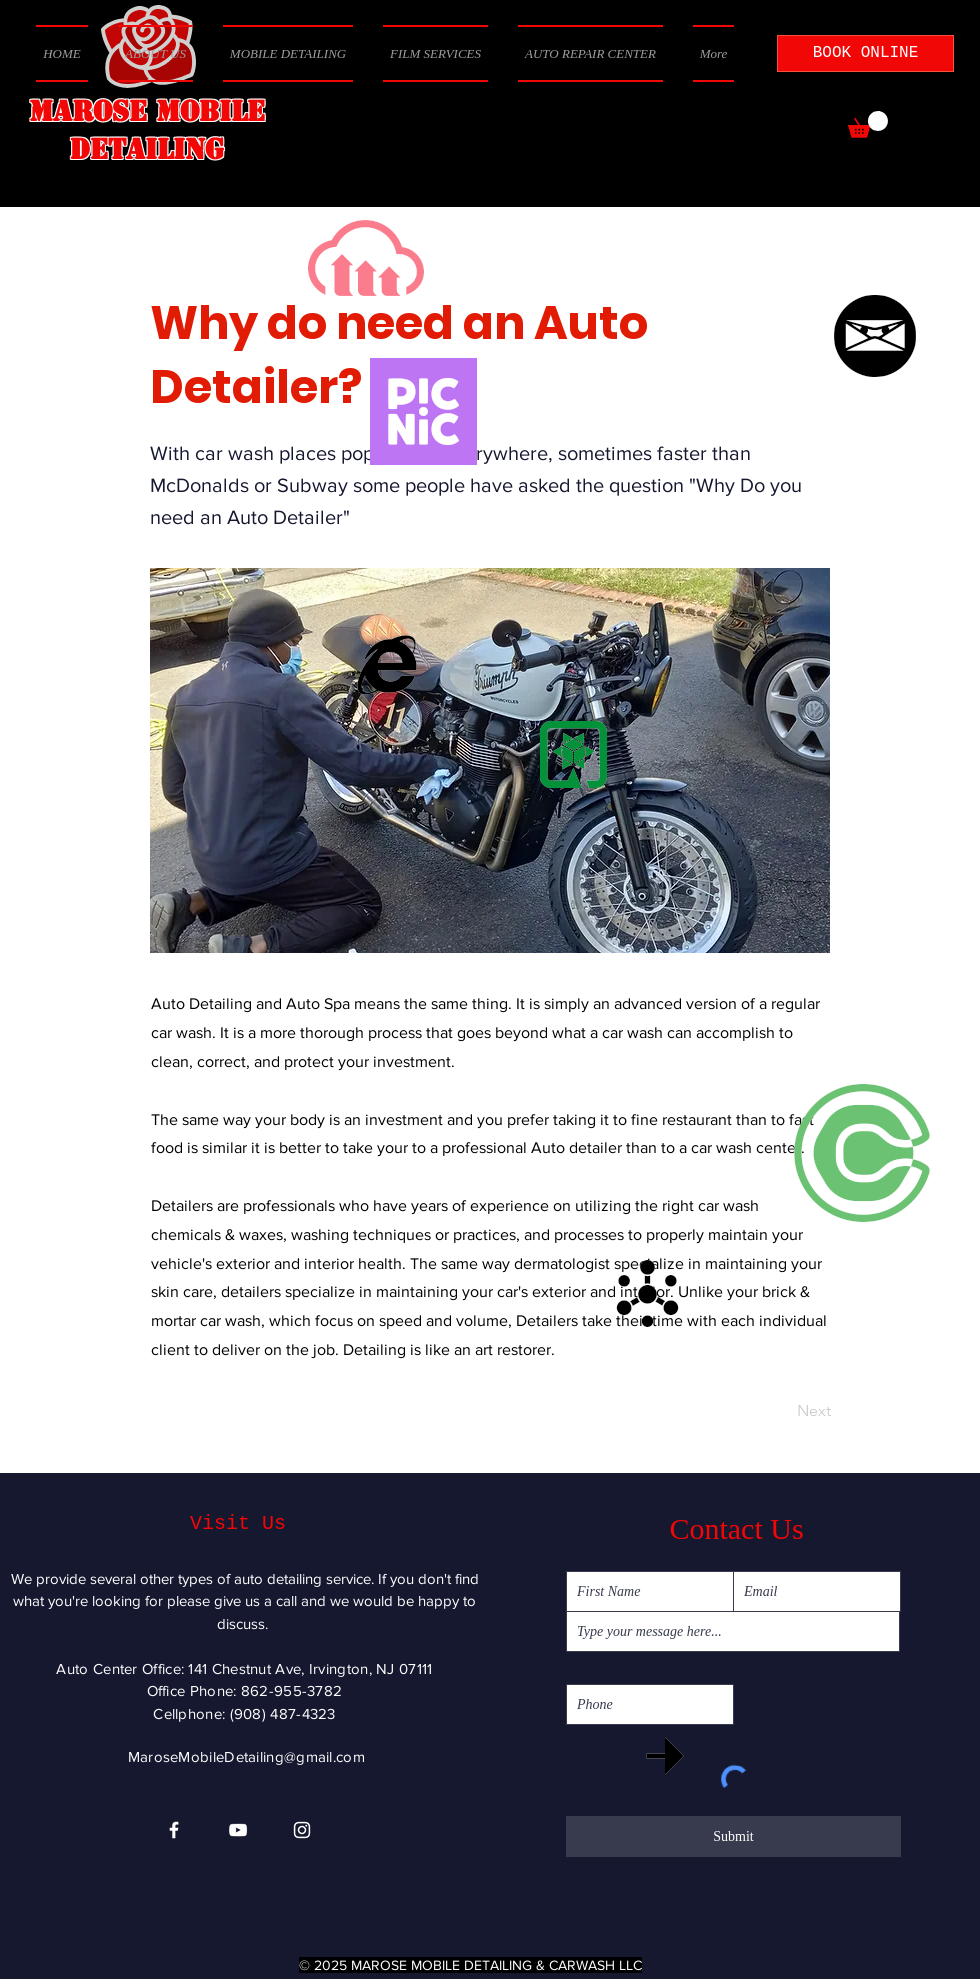 Image resolution: width=980 pixels, height=1979 pixels. What do you see at coordinates (647, 1293) in the screenshot?
I see `google cloud pub/sub service logo` at bounding box center [647, 1293].